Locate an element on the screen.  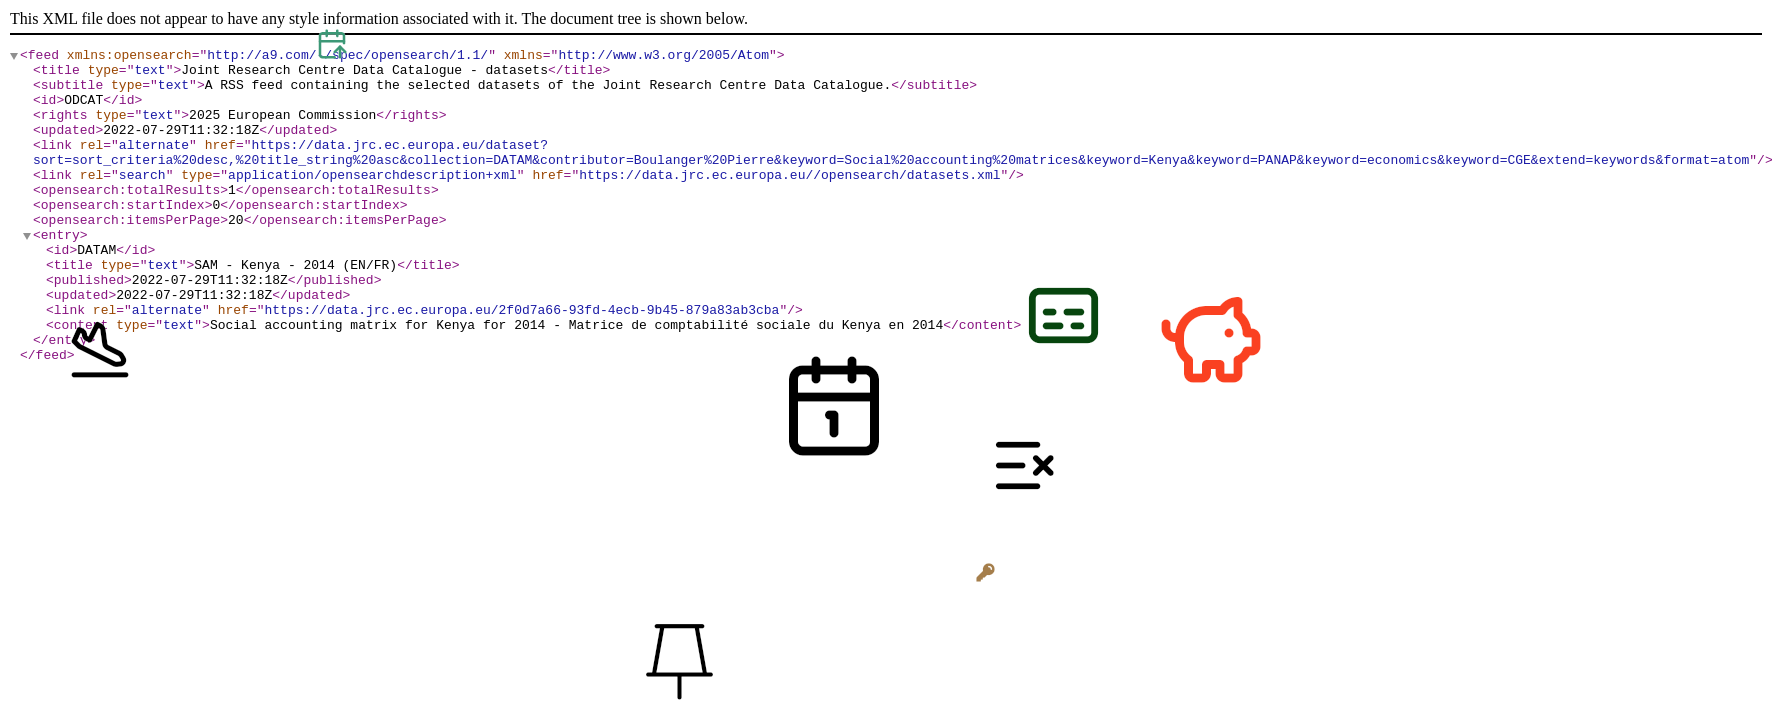
upload or export calendar event is located at coordinates (332, 44).